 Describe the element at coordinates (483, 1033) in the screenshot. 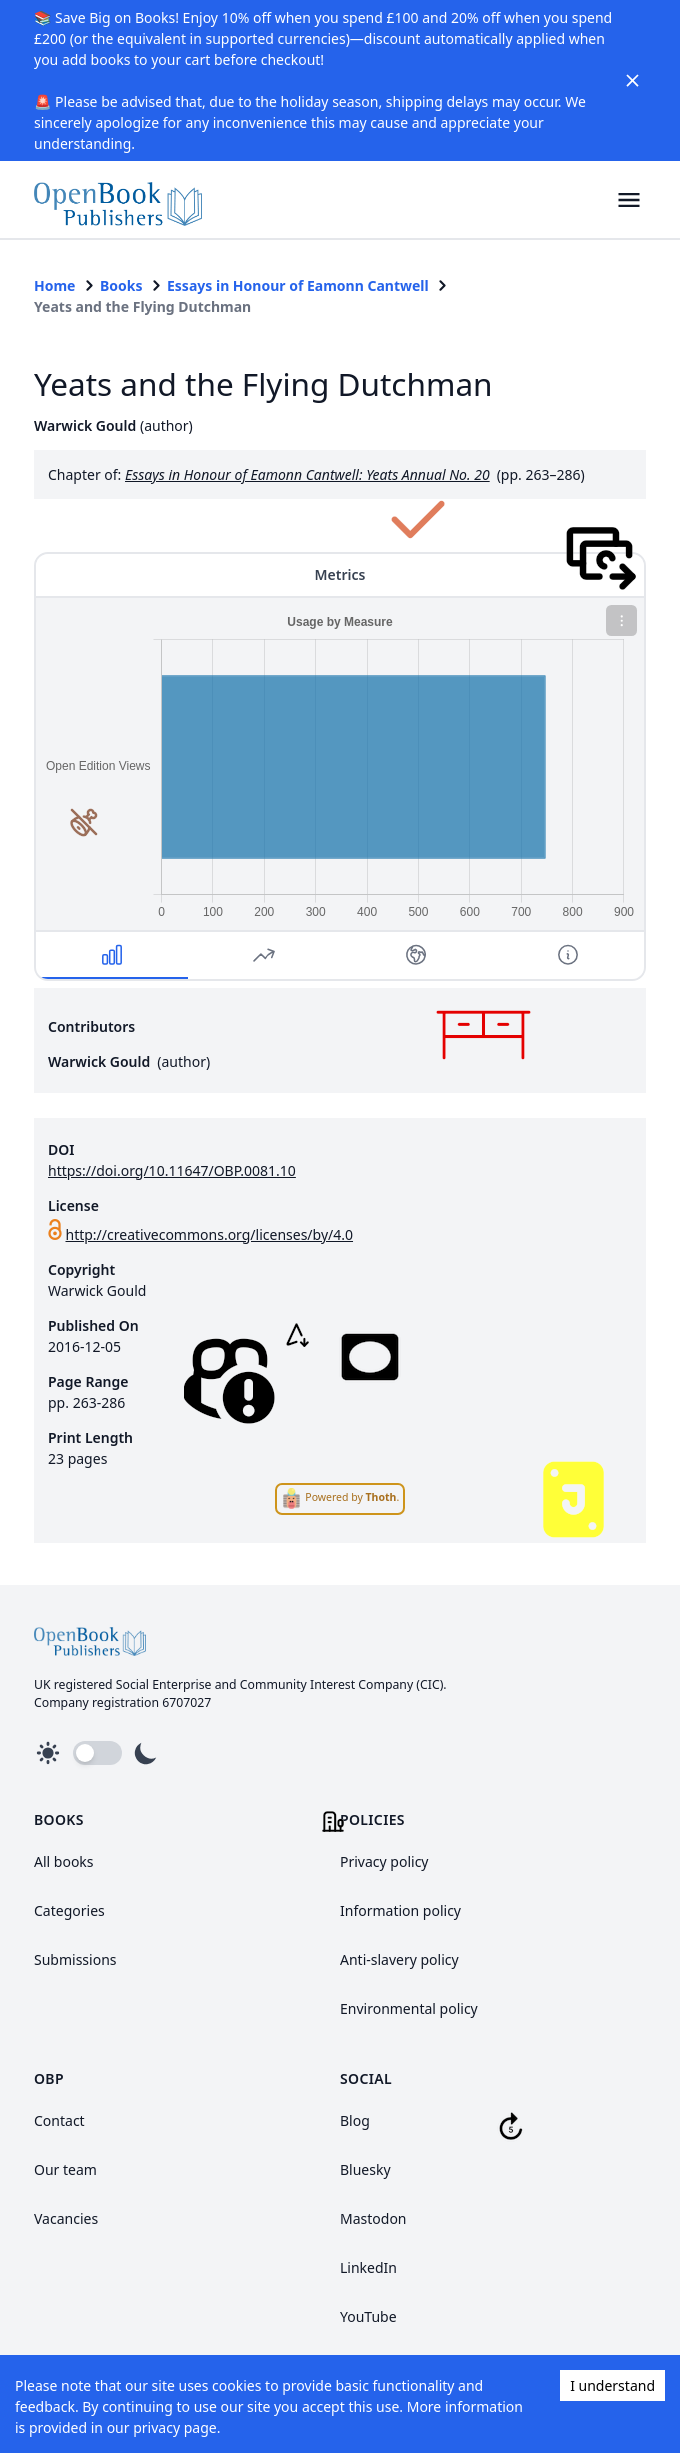

I see `access desk or workspace settings` at that location.